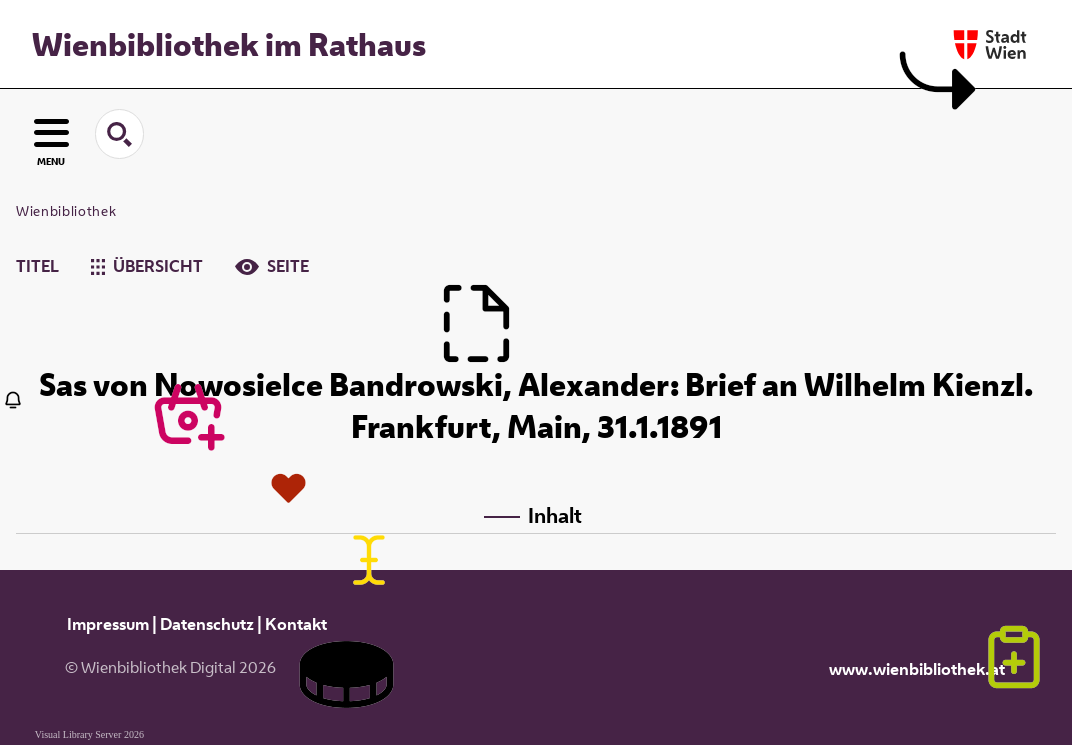  I want to click on indicates a draft or incomplete file, so click(476, 323).